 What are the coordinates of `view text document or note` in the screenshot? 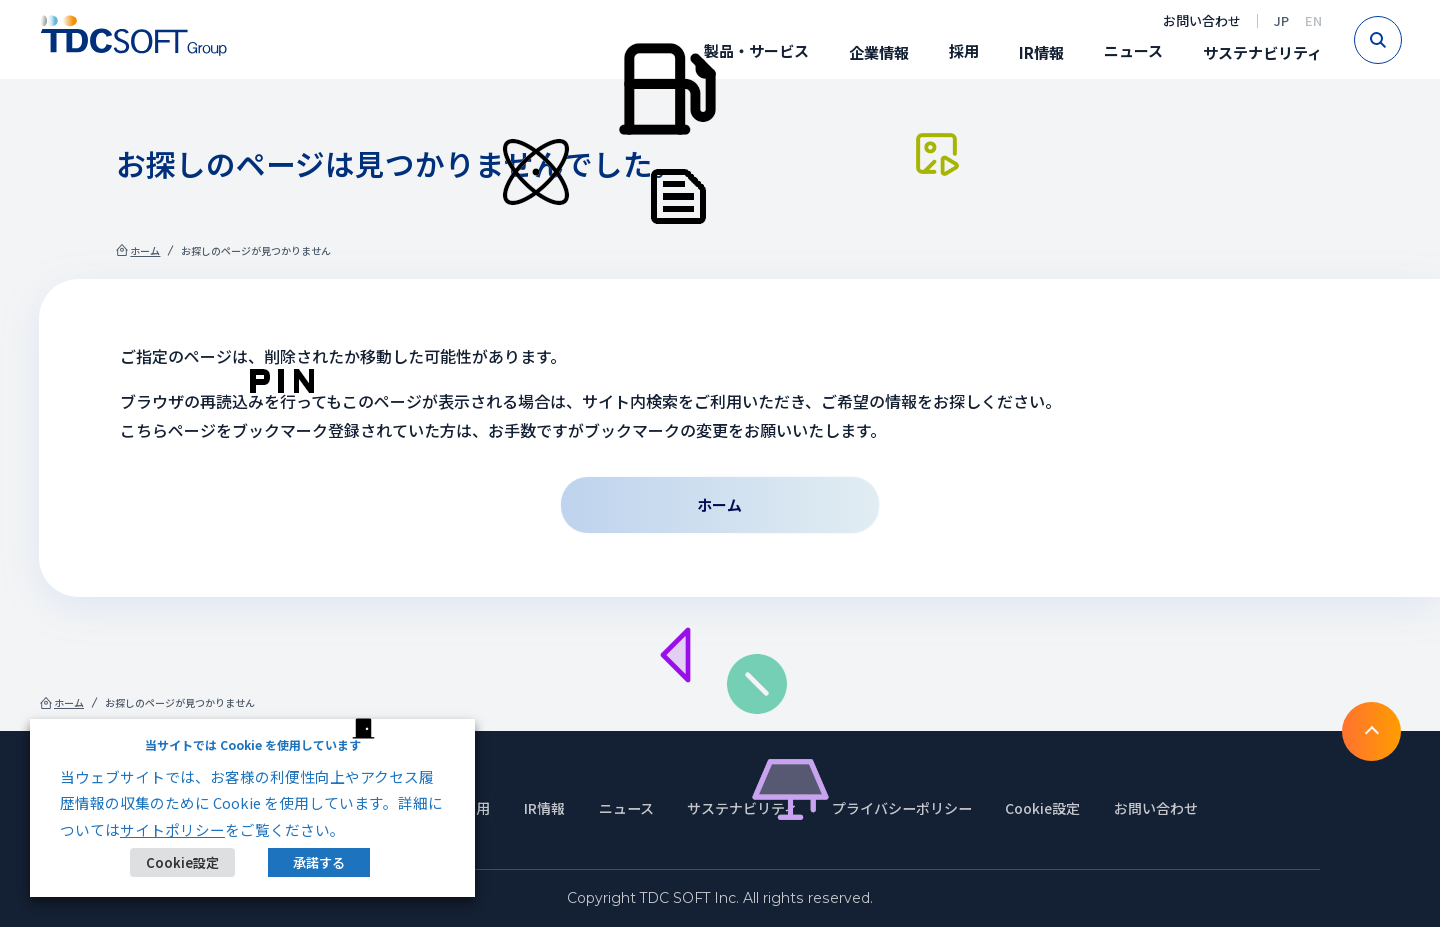 It's located at (678, 196).